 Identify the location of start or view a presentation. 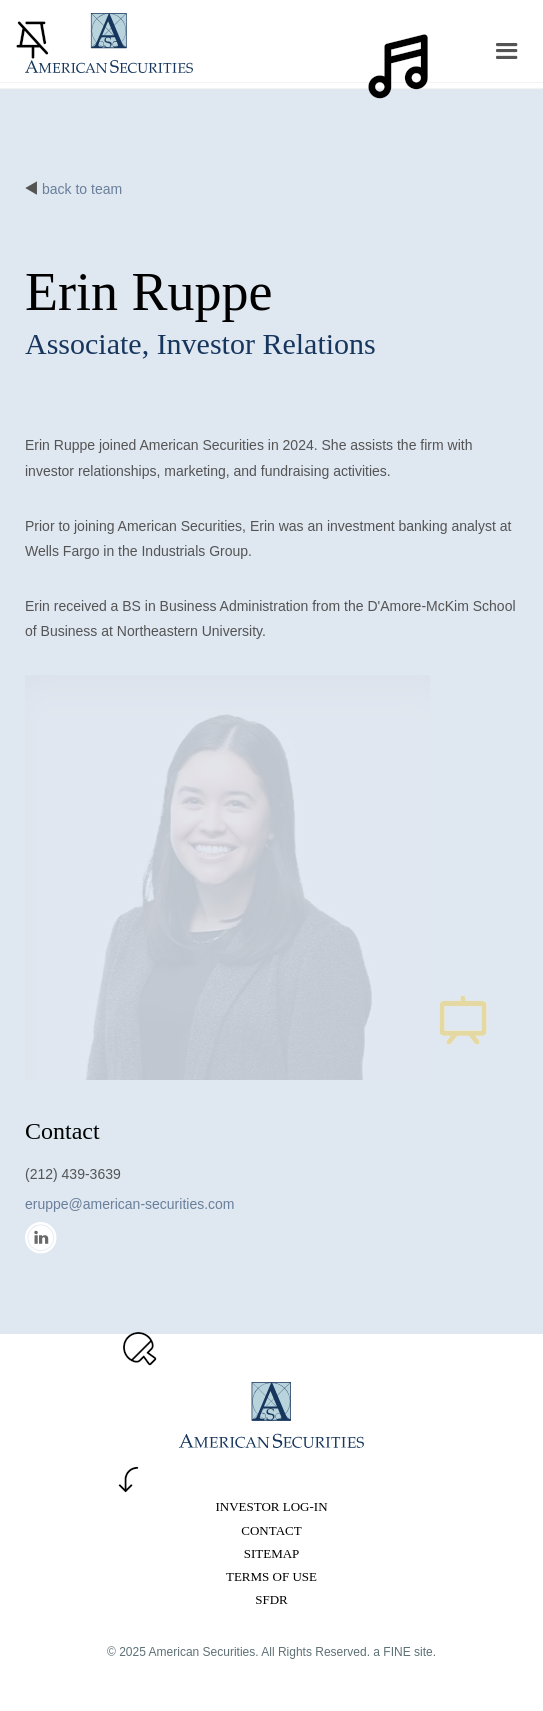
(463, 1021).